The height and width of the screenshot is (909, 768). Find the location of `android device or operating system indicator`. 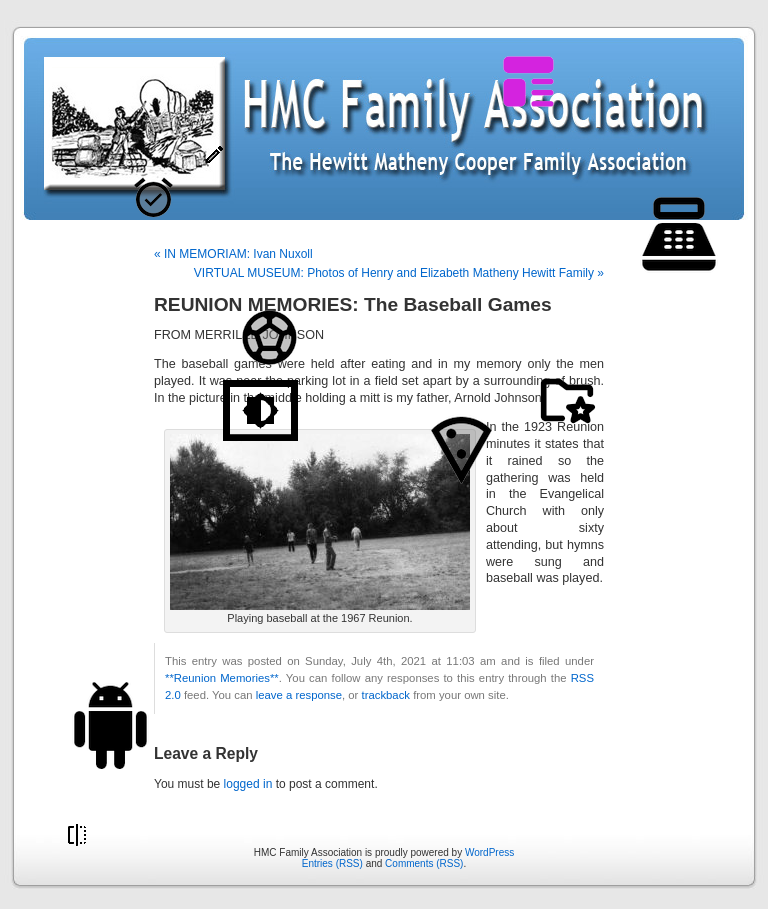

android device or operating system indicator is located at coordinates (110, 725).